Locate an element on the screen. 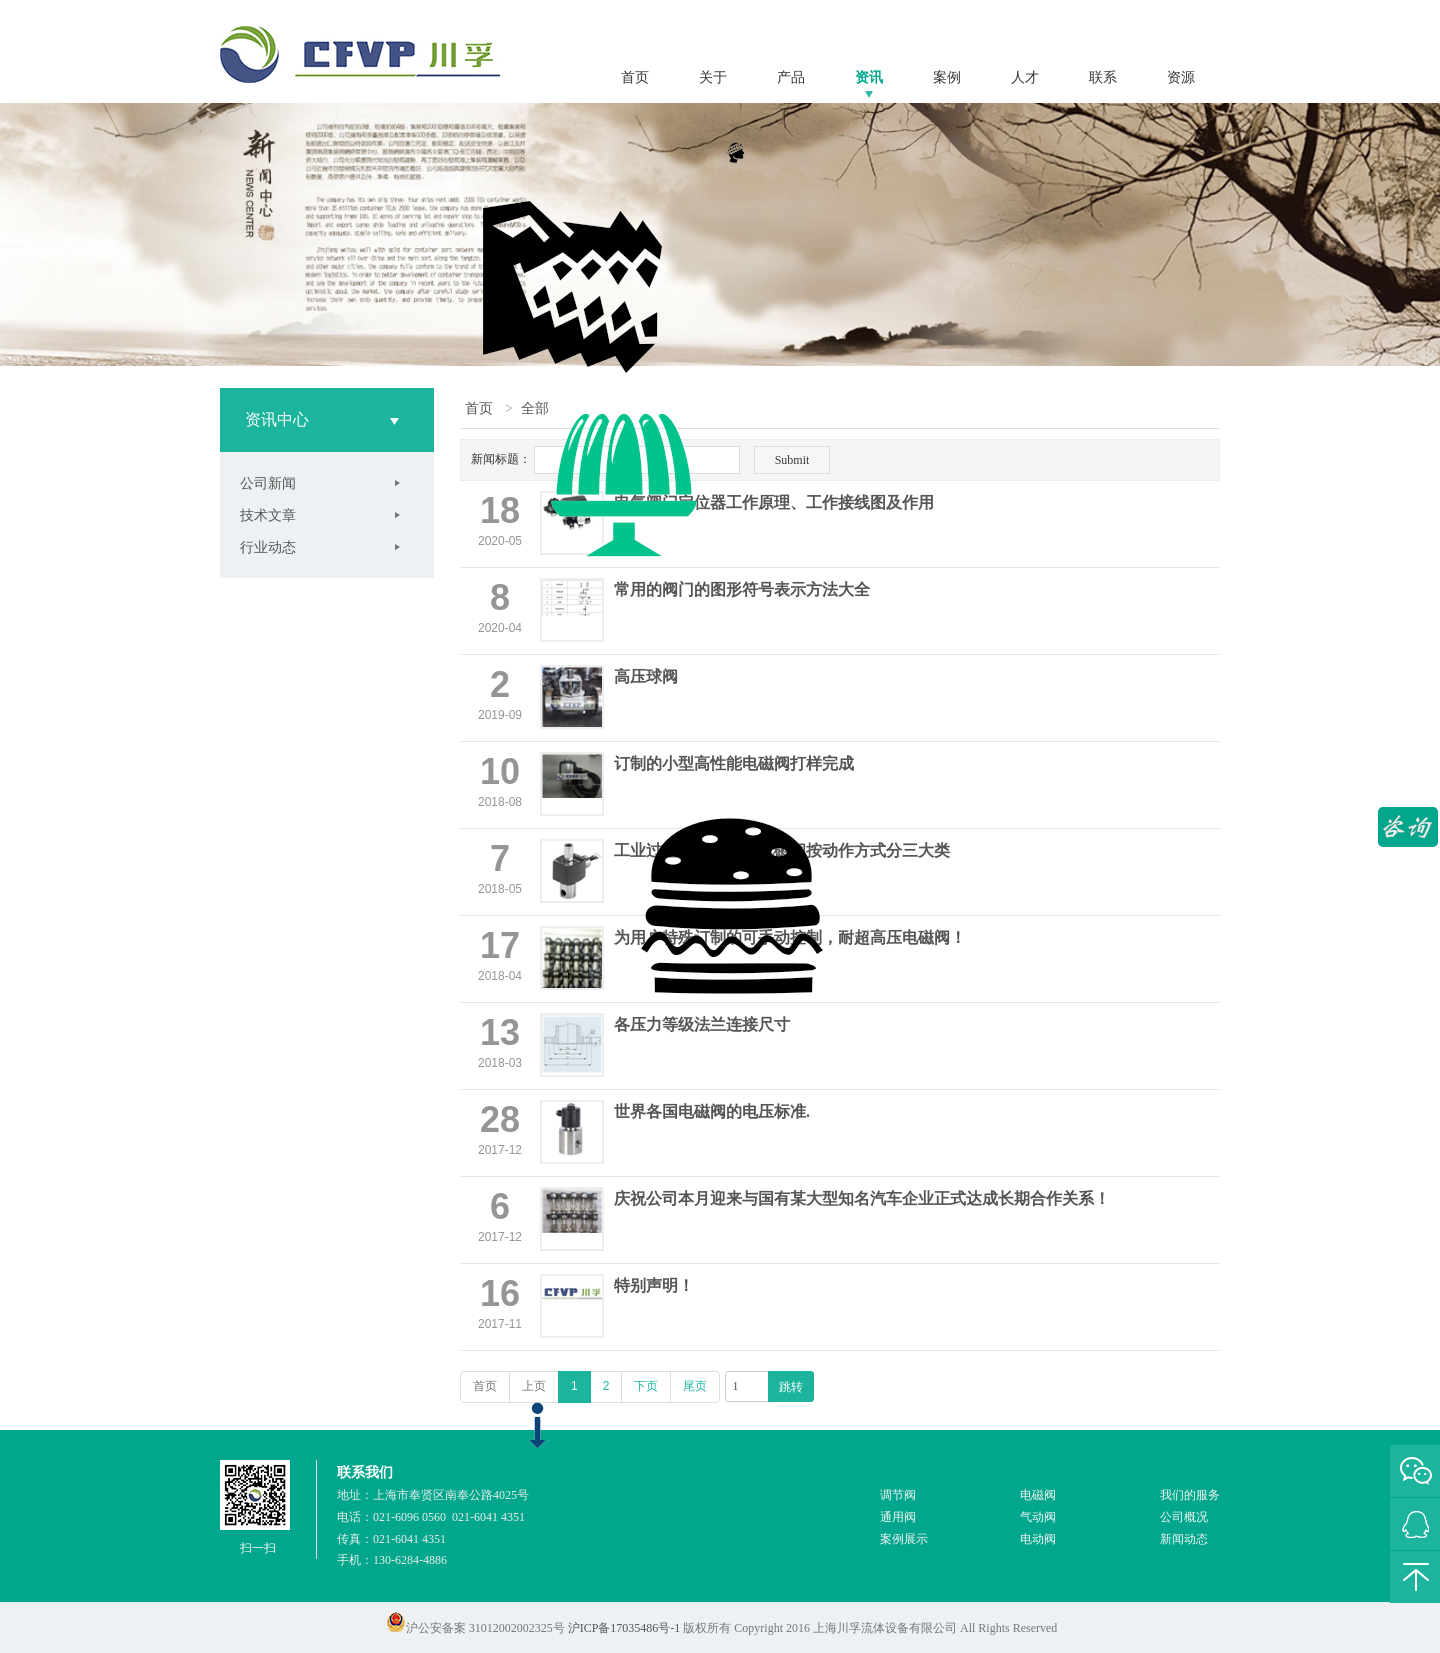 The height and width of the screenshot is (1653, 1440). represents a roman empire or ancient history themed game is located at coordinates (735, 152).